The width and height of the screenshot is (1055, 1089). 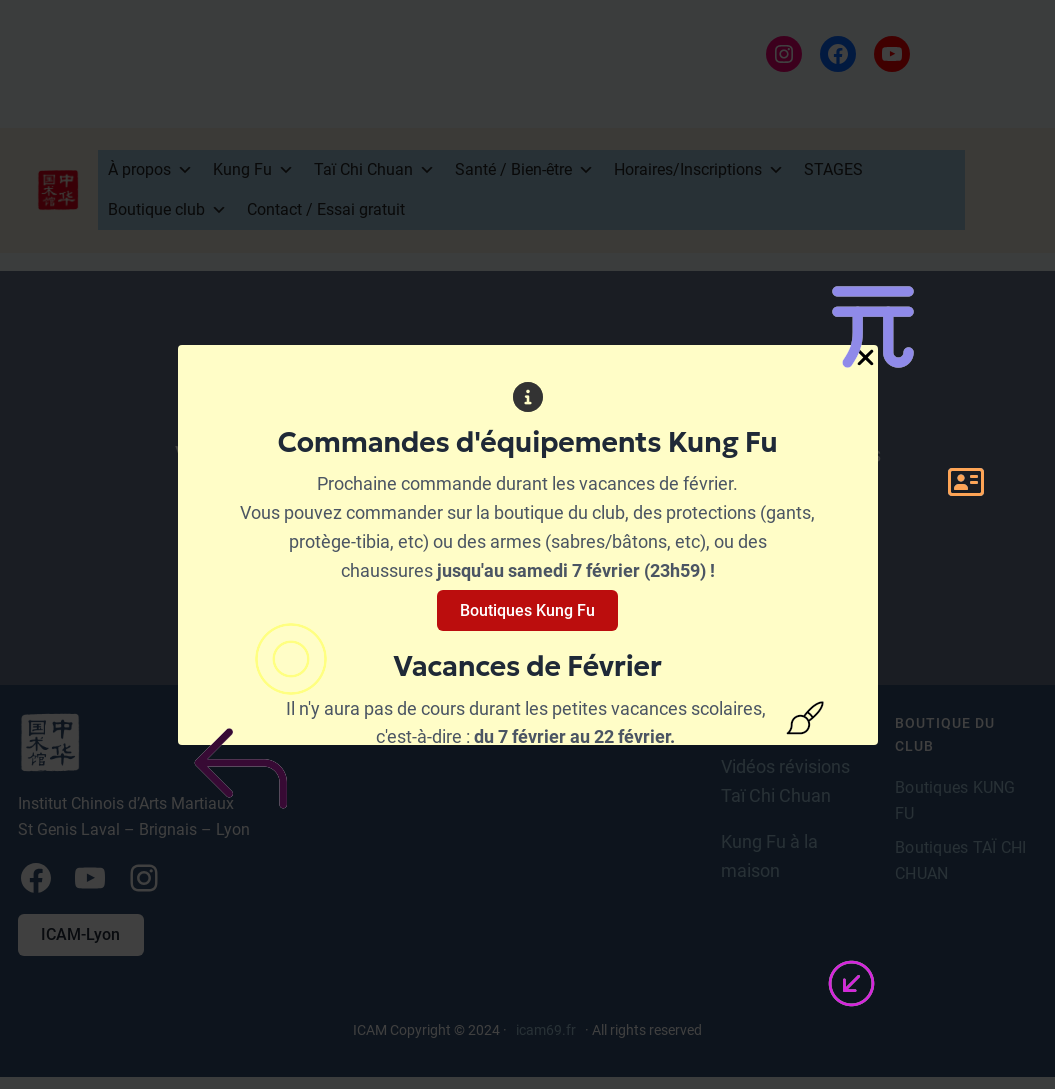 I want to click on indicates chinese yuan/renminbi currency, so click(x=873, y=327).